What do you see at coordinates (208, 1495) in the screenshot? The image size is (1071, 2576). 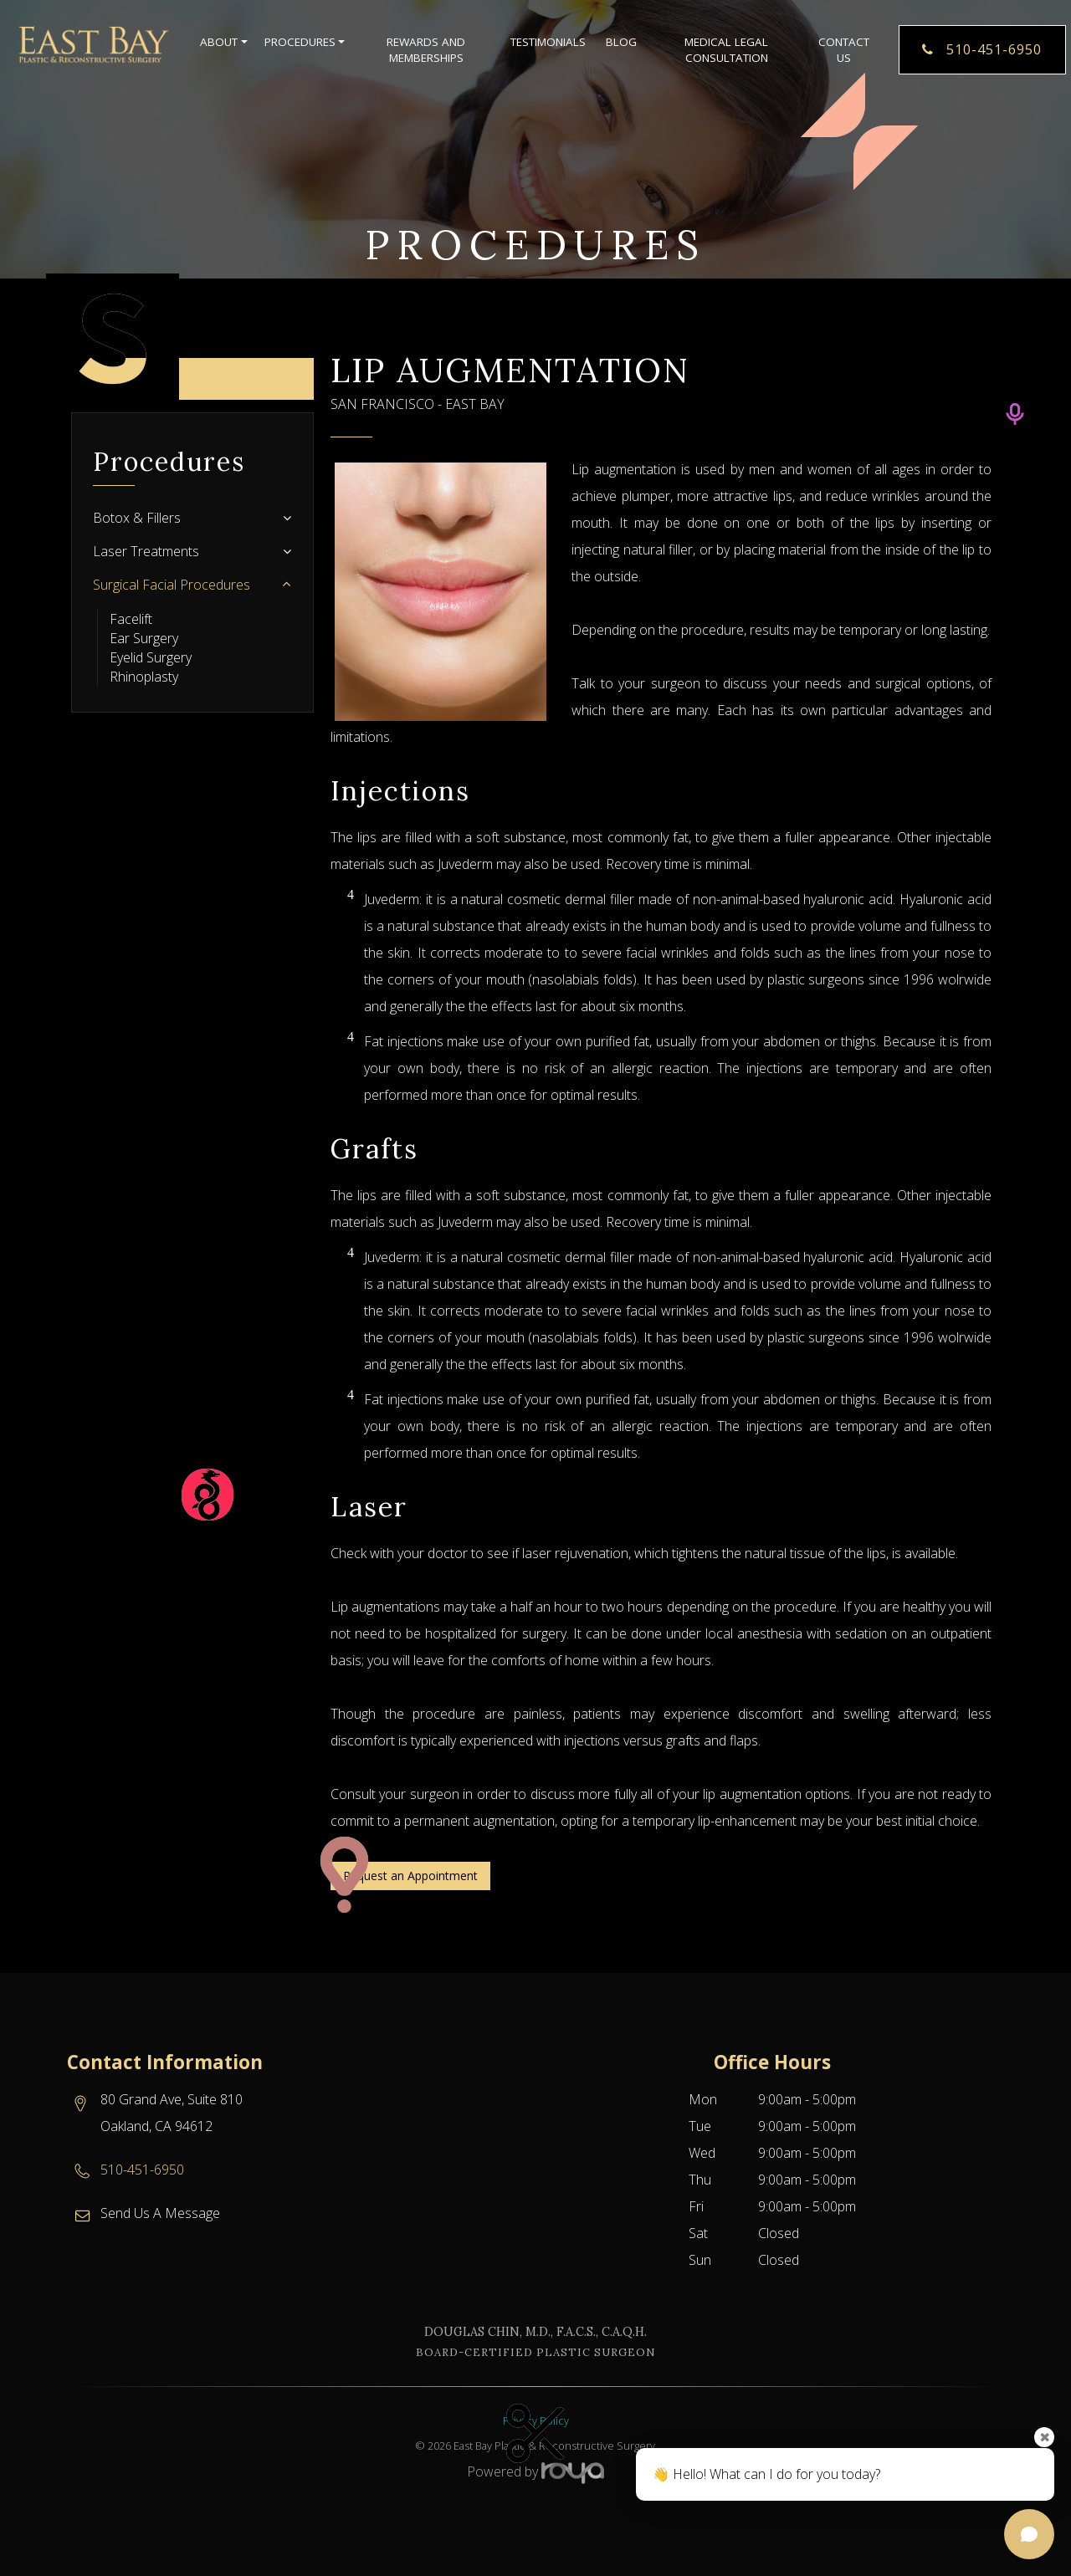 I see `open wireguard vpn settings` at bounding box center [208, 1495].